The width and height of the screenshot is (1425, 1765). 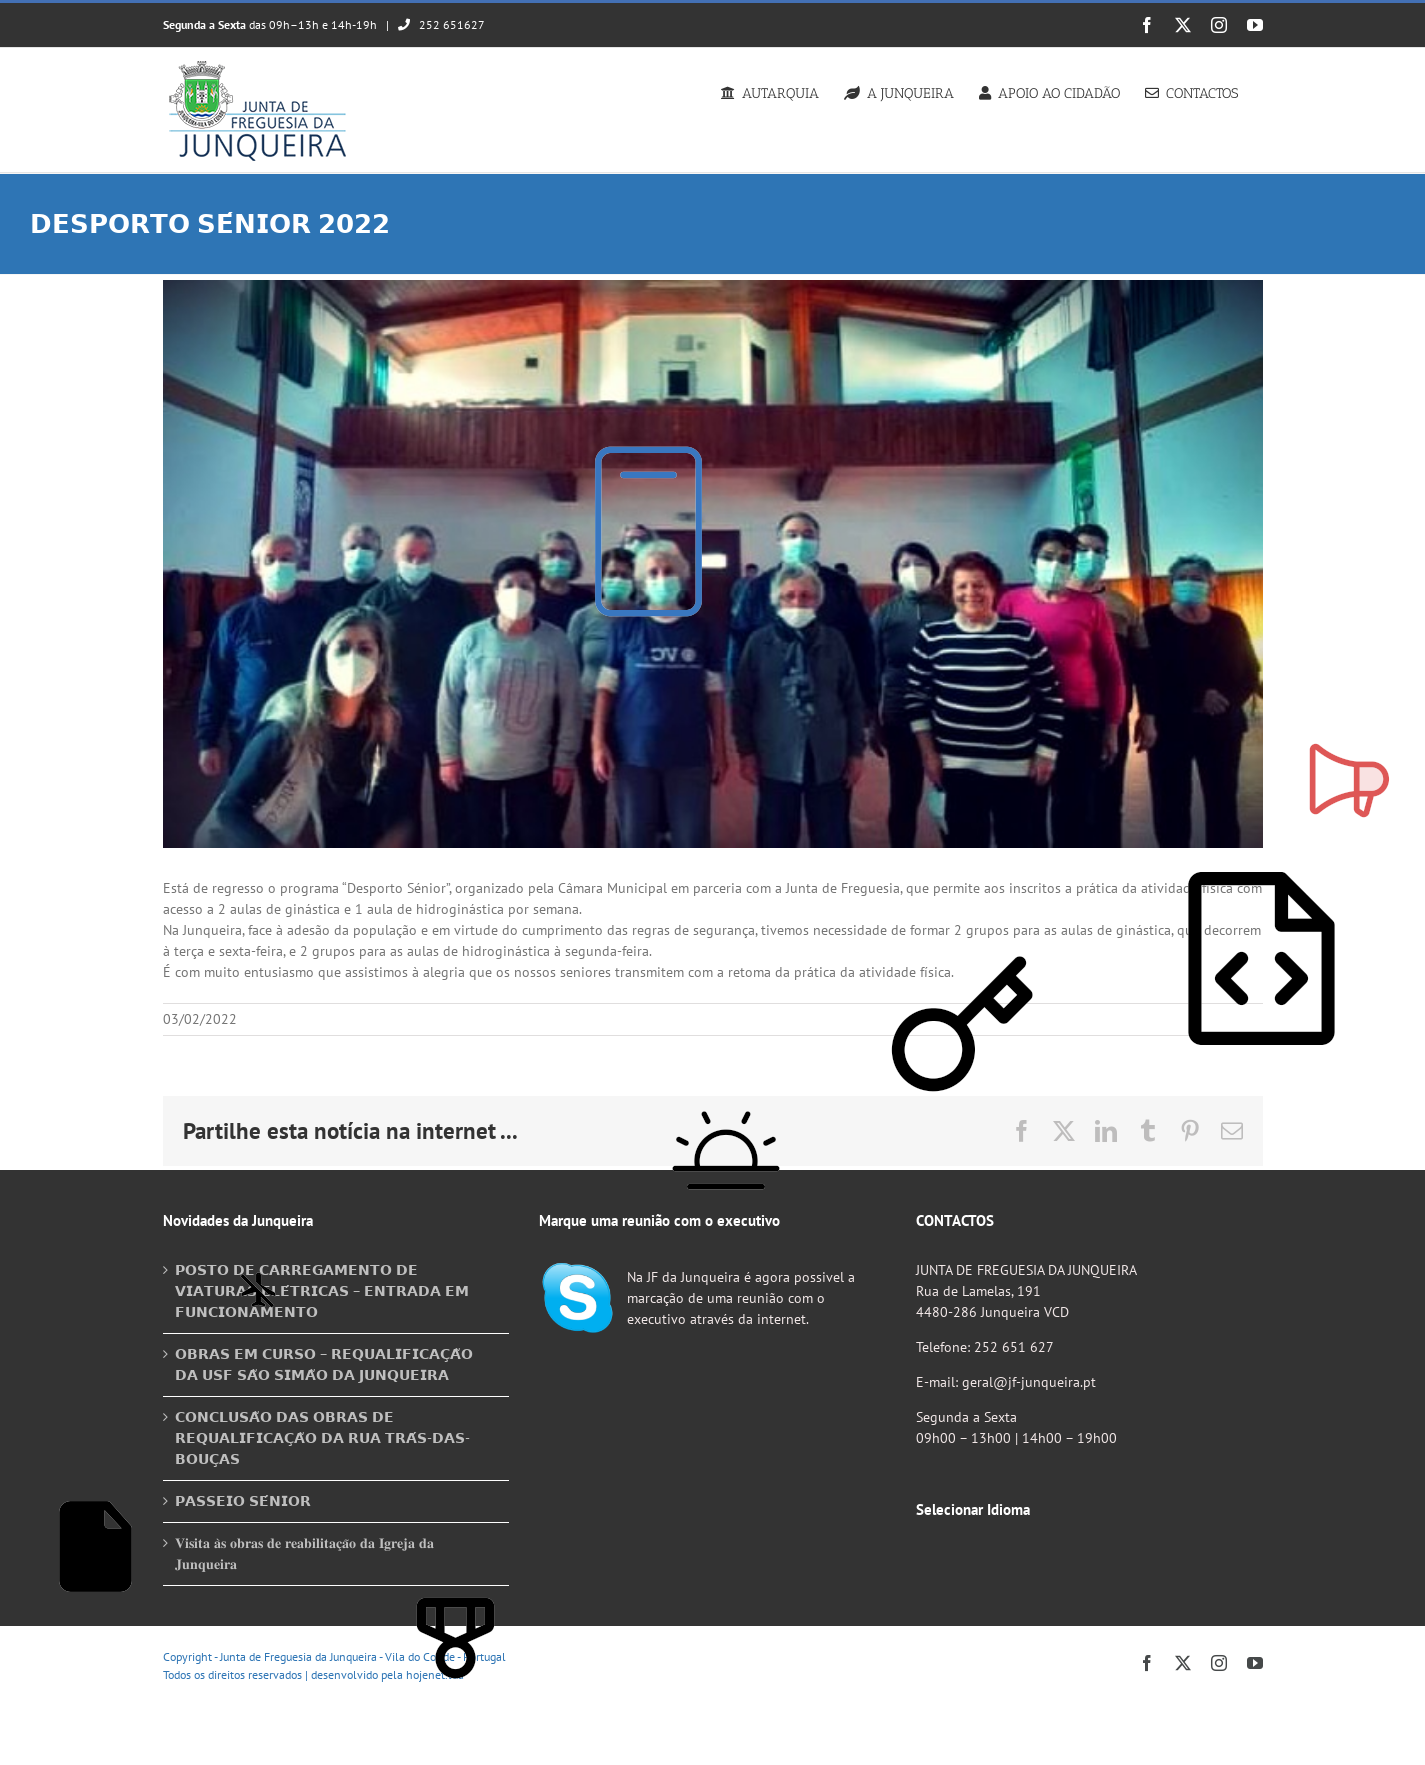 What do you see at coordinates (726, 1154) in the screenshot?
I see `toggle sunrise/sunset display mode` at bounding box center [726, 1154].